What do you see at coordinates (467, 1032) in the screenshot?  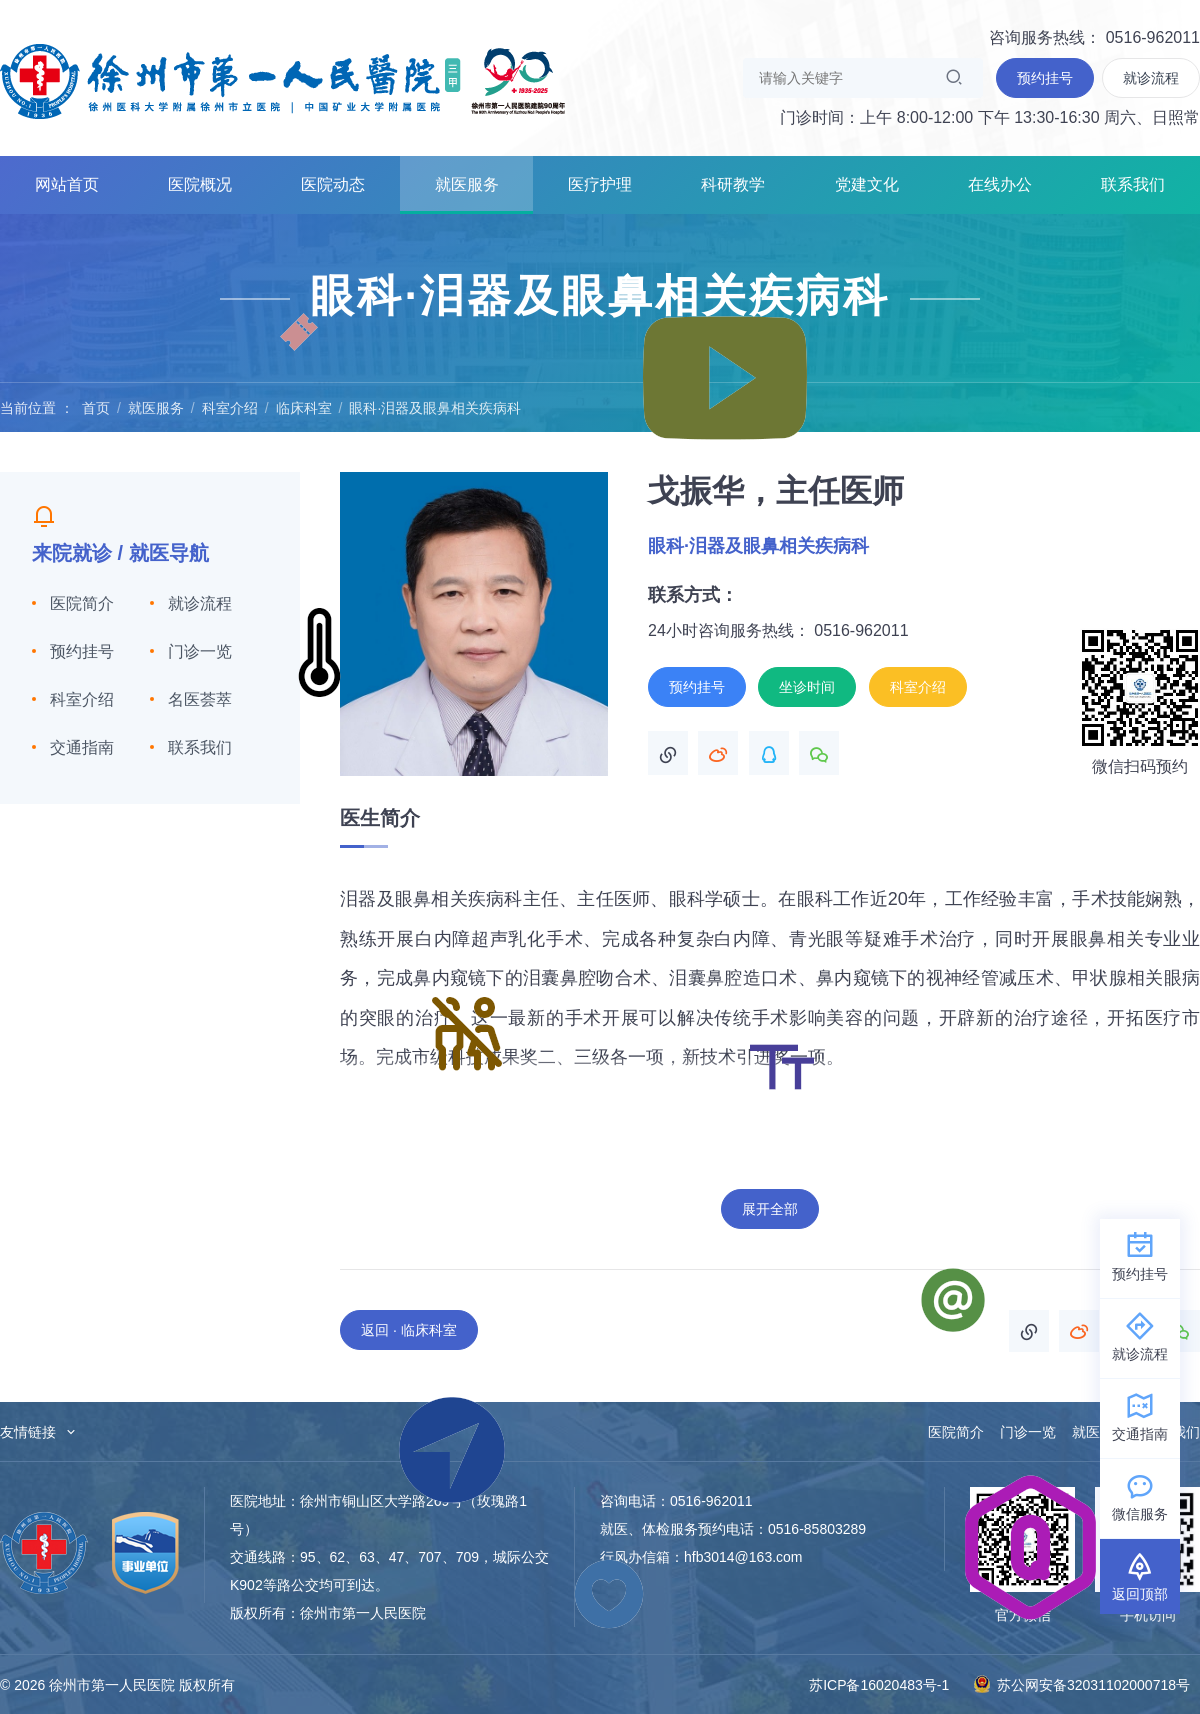 I see `disable friends or social features` at bounding box center [467, 1032].